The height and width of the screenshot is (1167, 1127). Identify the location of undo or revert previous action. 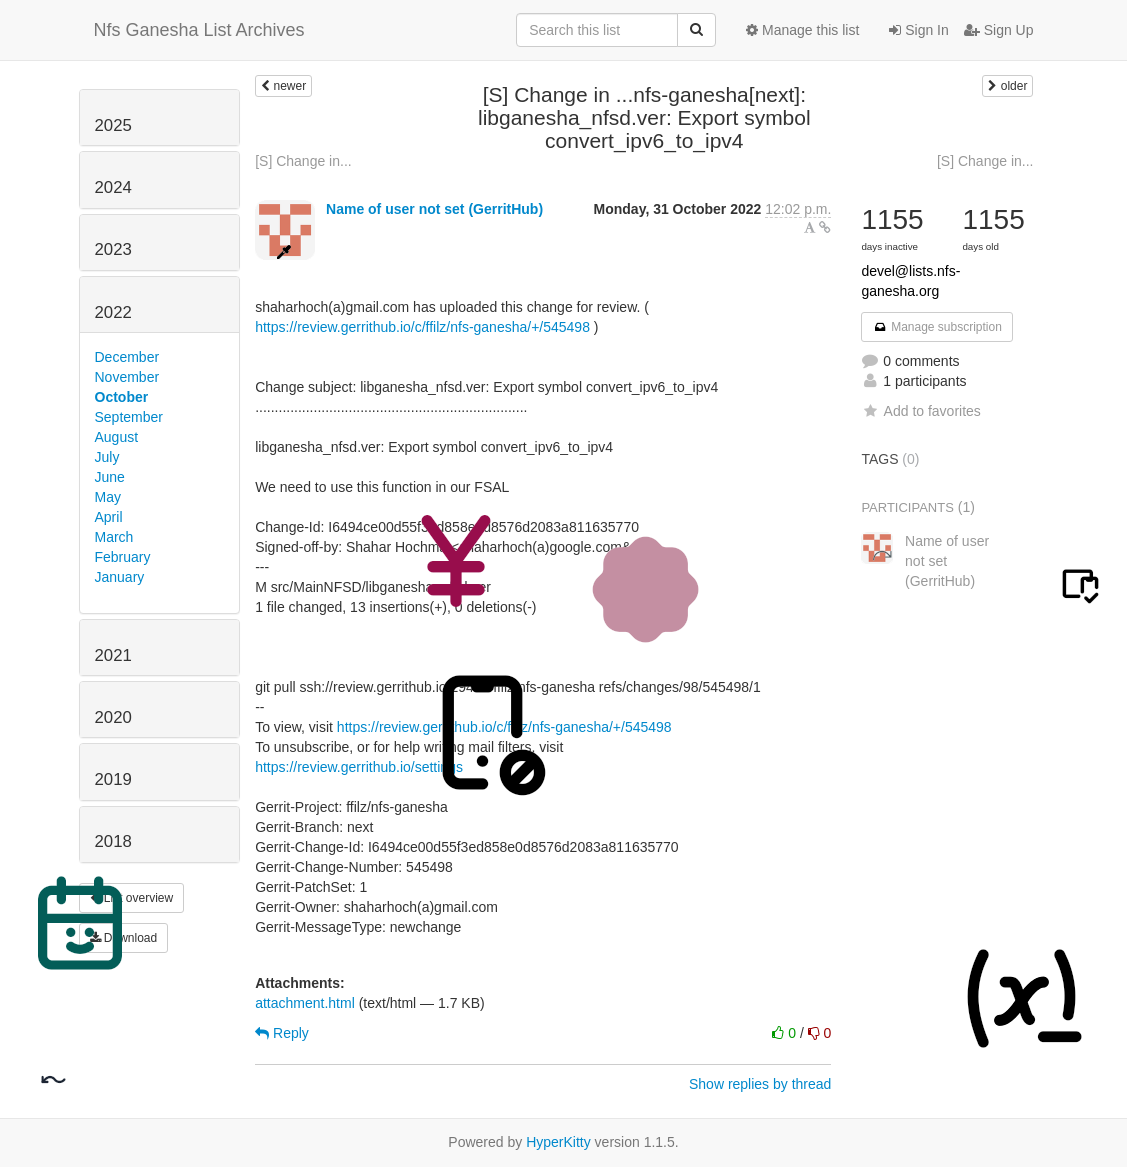
(53, 1079).